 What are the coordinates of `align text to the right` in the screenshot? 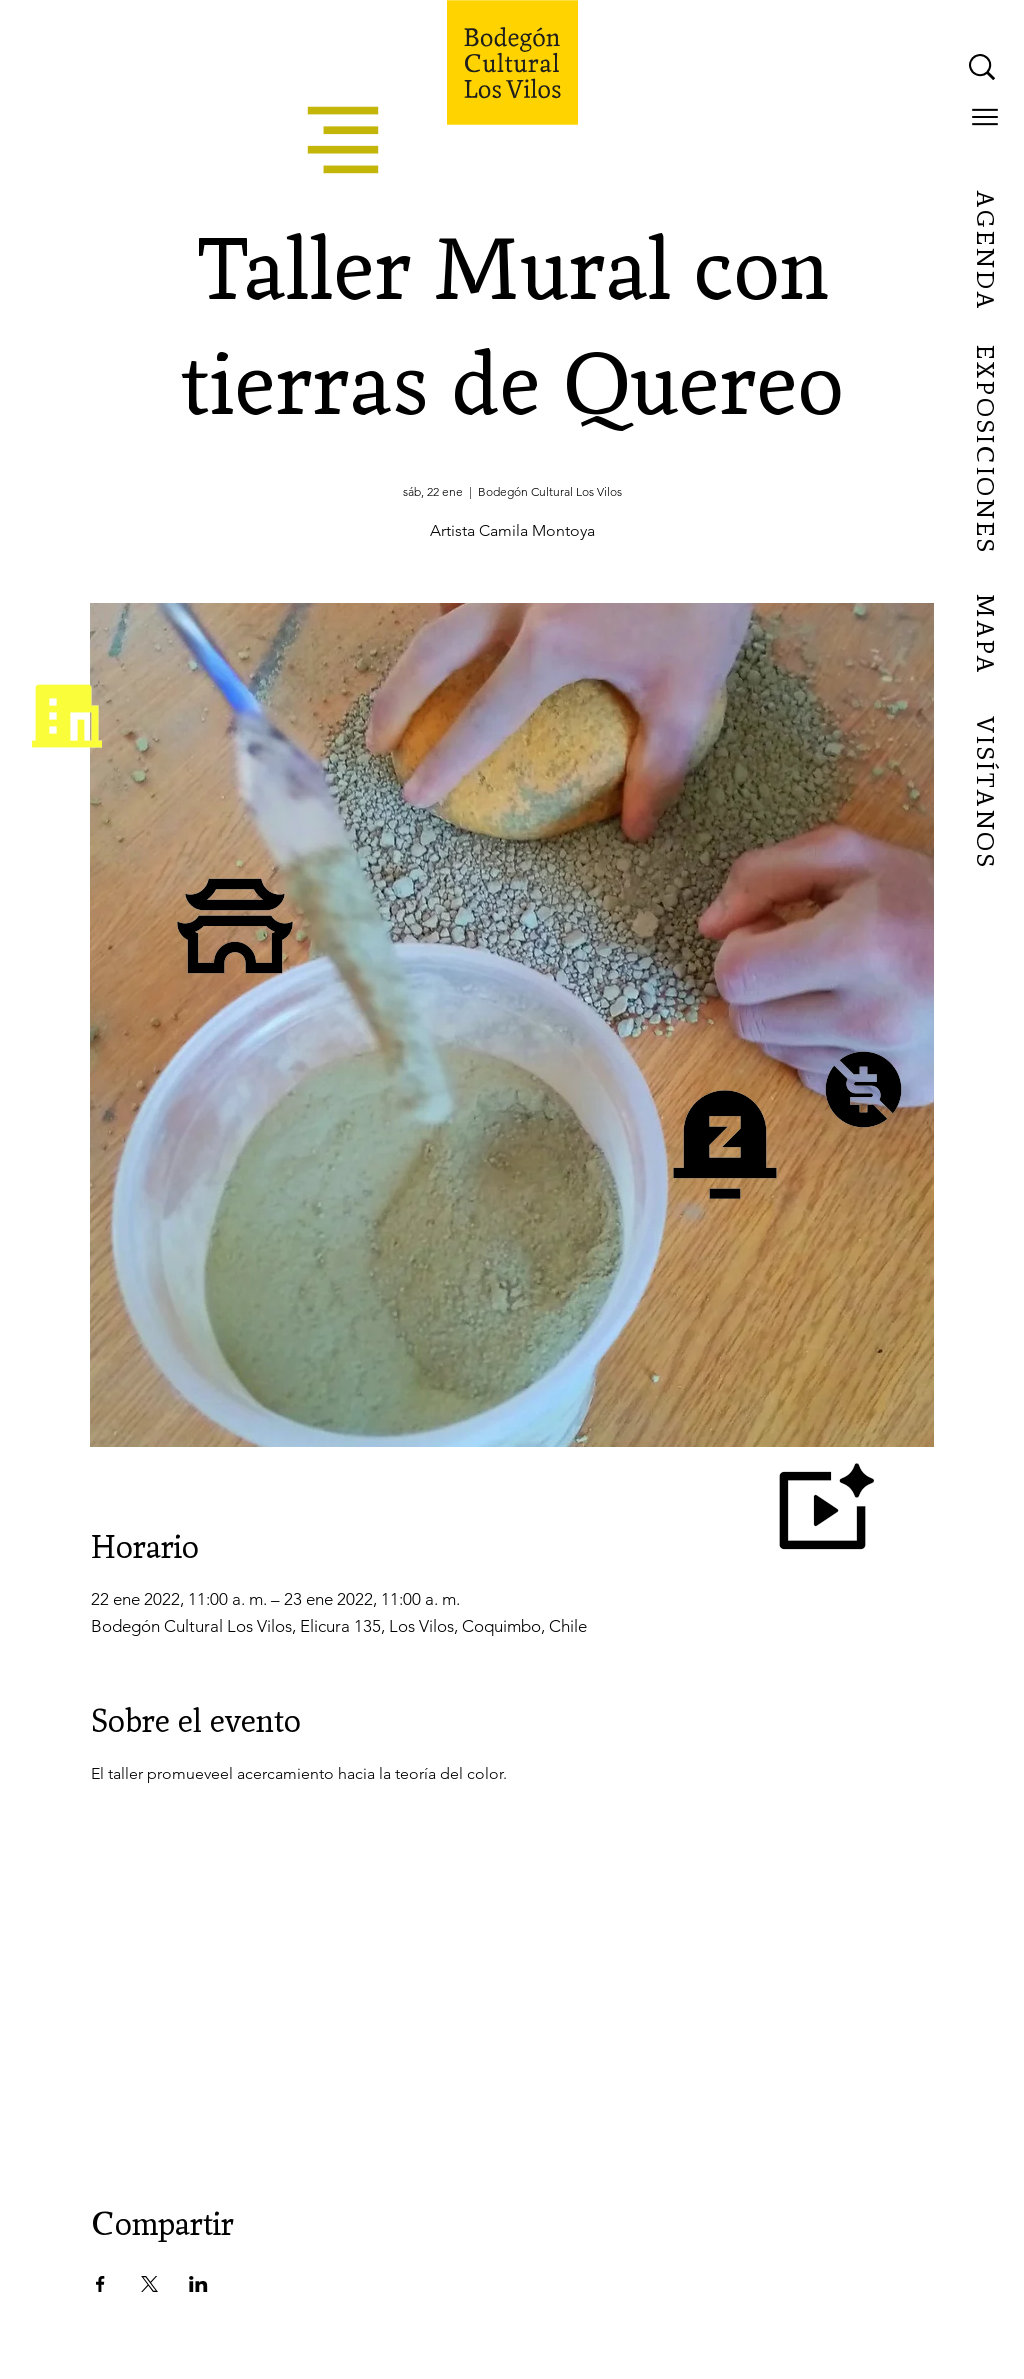 It's located at (343, 138).